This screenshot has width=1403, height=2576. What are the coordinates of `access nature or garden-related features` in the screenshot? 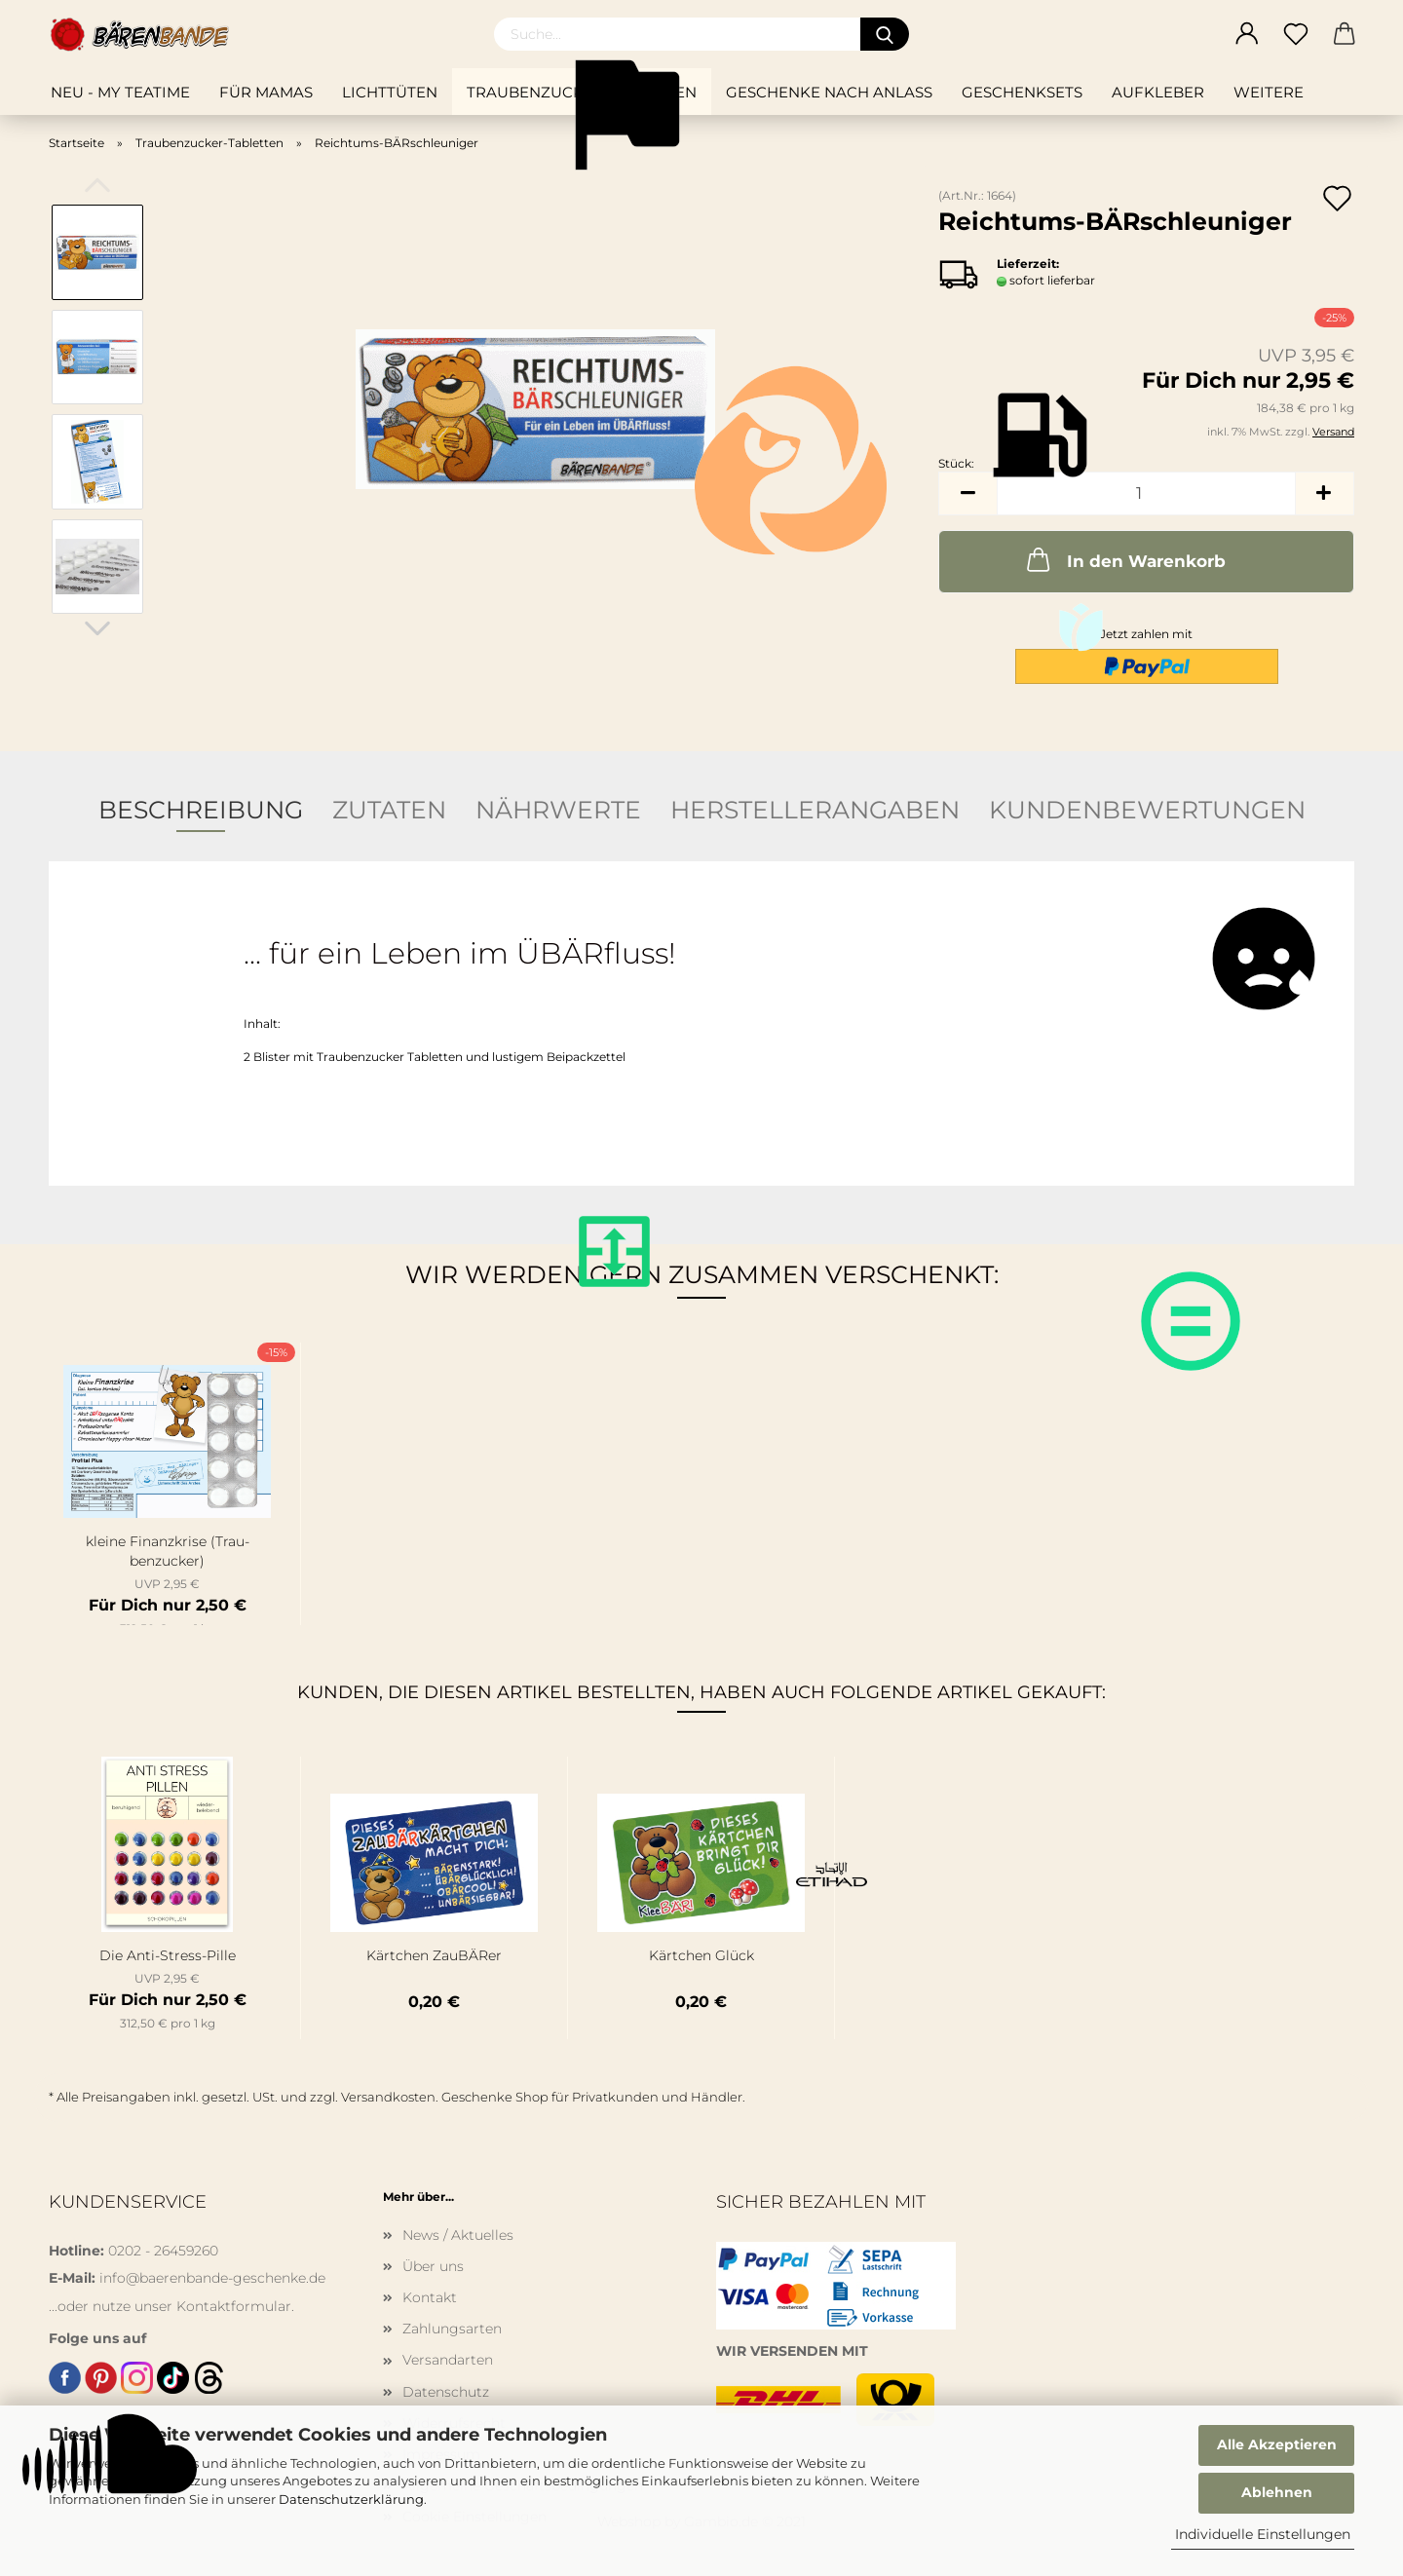 It's located at (1081, 626).